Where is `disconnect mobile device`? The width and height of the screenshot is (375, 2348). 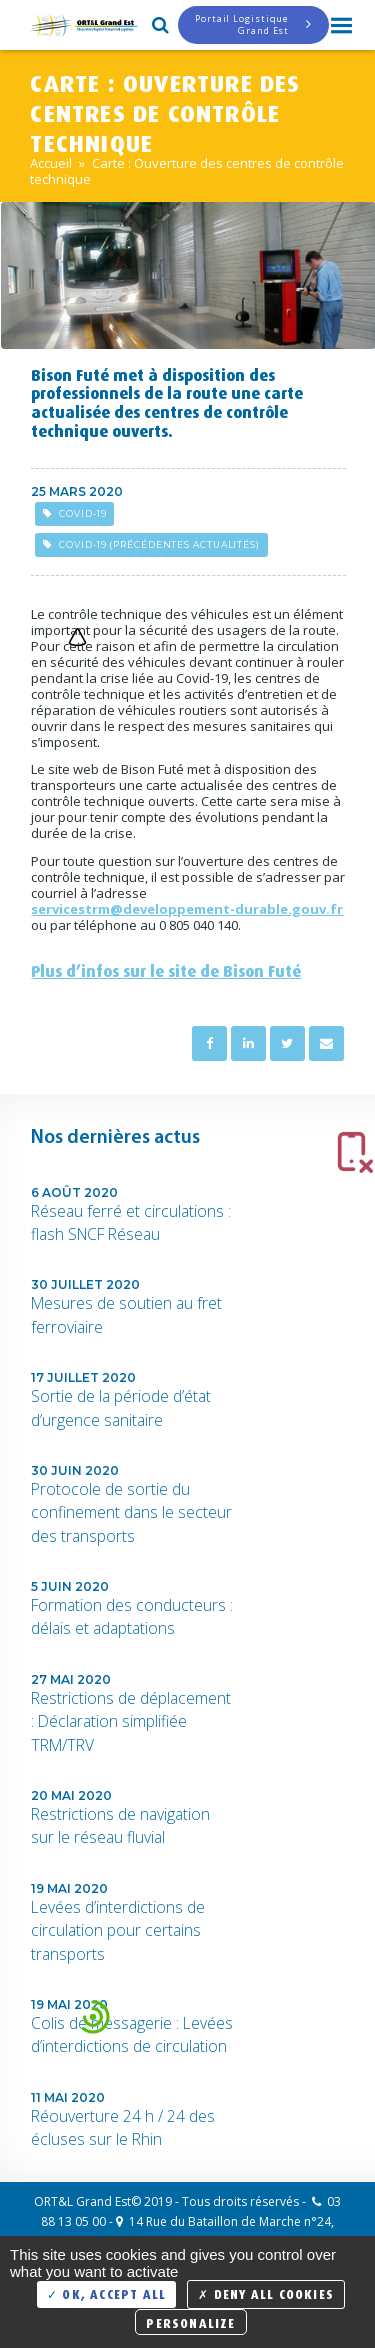 disconnect mobile device is located at coordinates (351, 1151).